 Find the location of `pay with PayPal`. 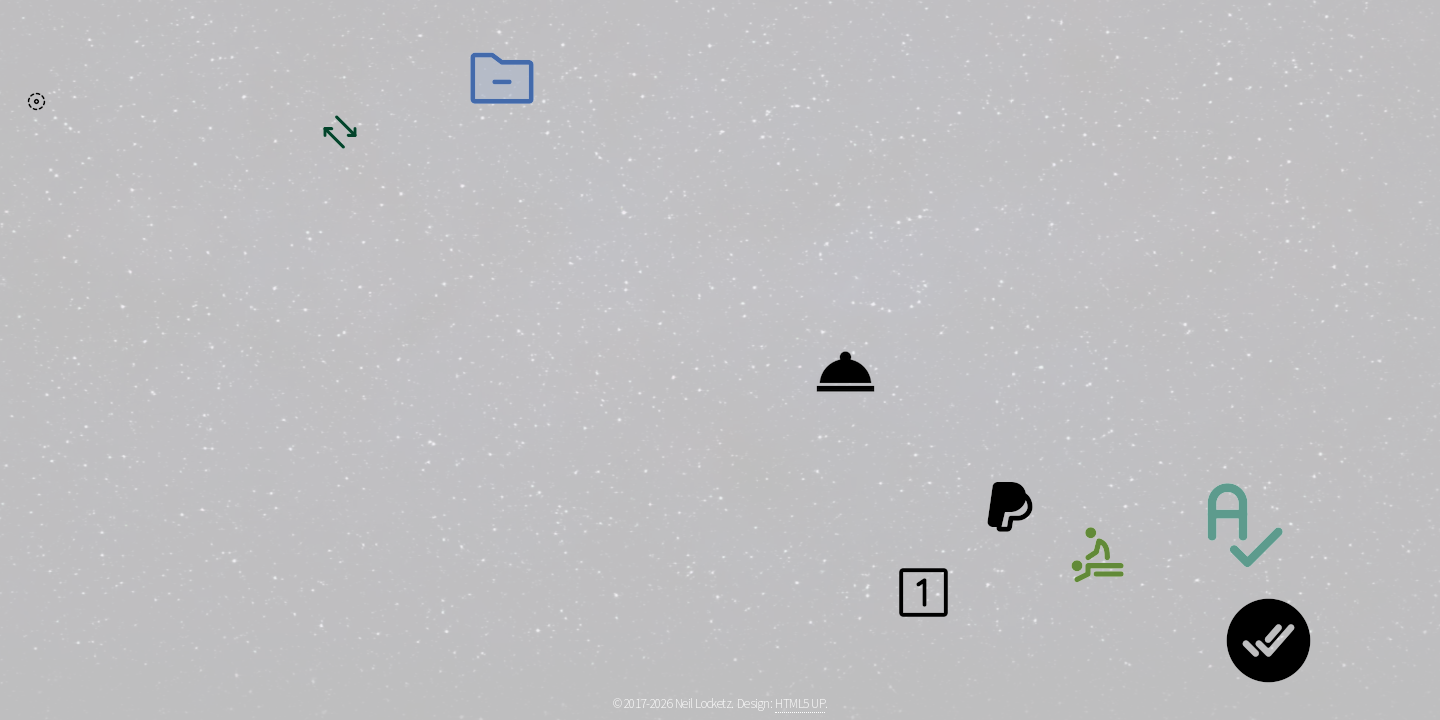

pay with PayPal is located at coordinates (1010, 507).